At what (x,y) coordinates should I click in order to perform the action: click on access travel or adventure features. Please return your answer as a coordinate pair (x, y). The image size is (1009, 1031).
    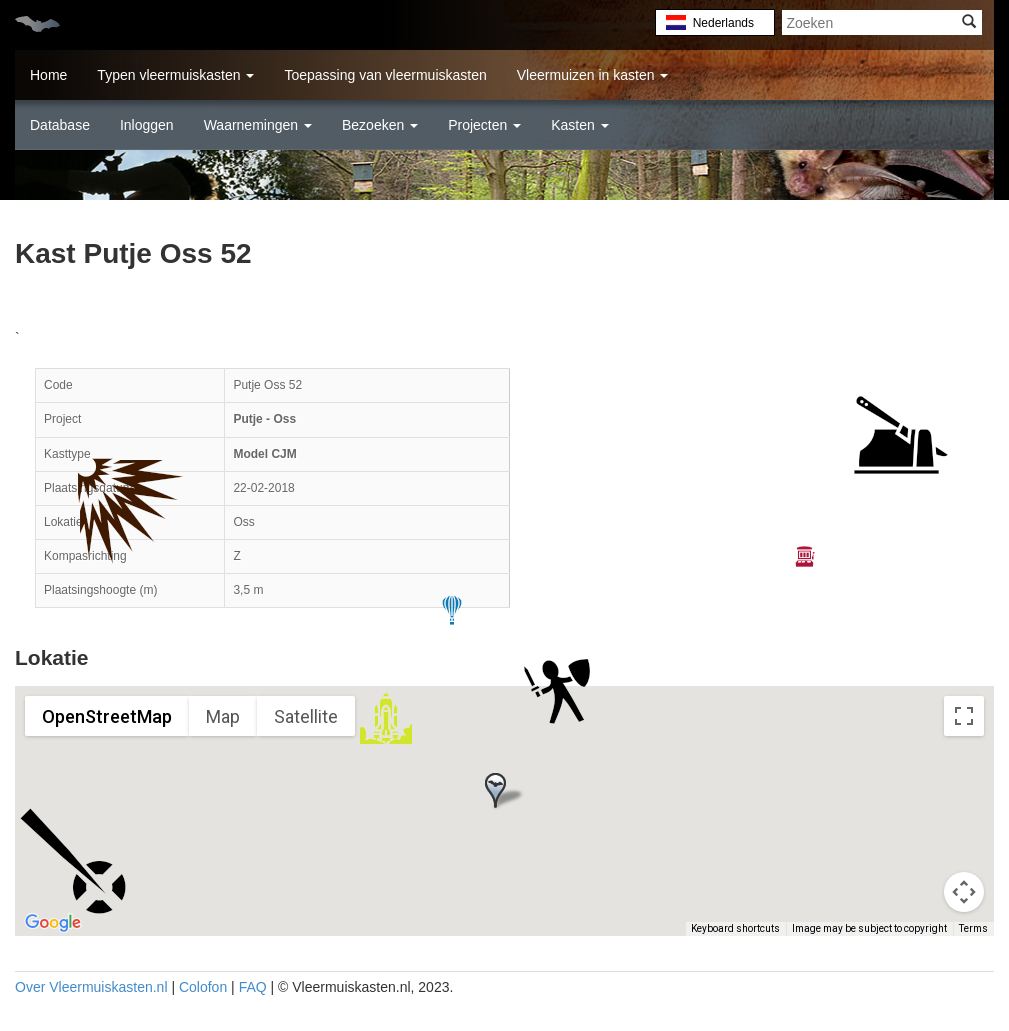
    Looking at the image, I should click on (452, 610).